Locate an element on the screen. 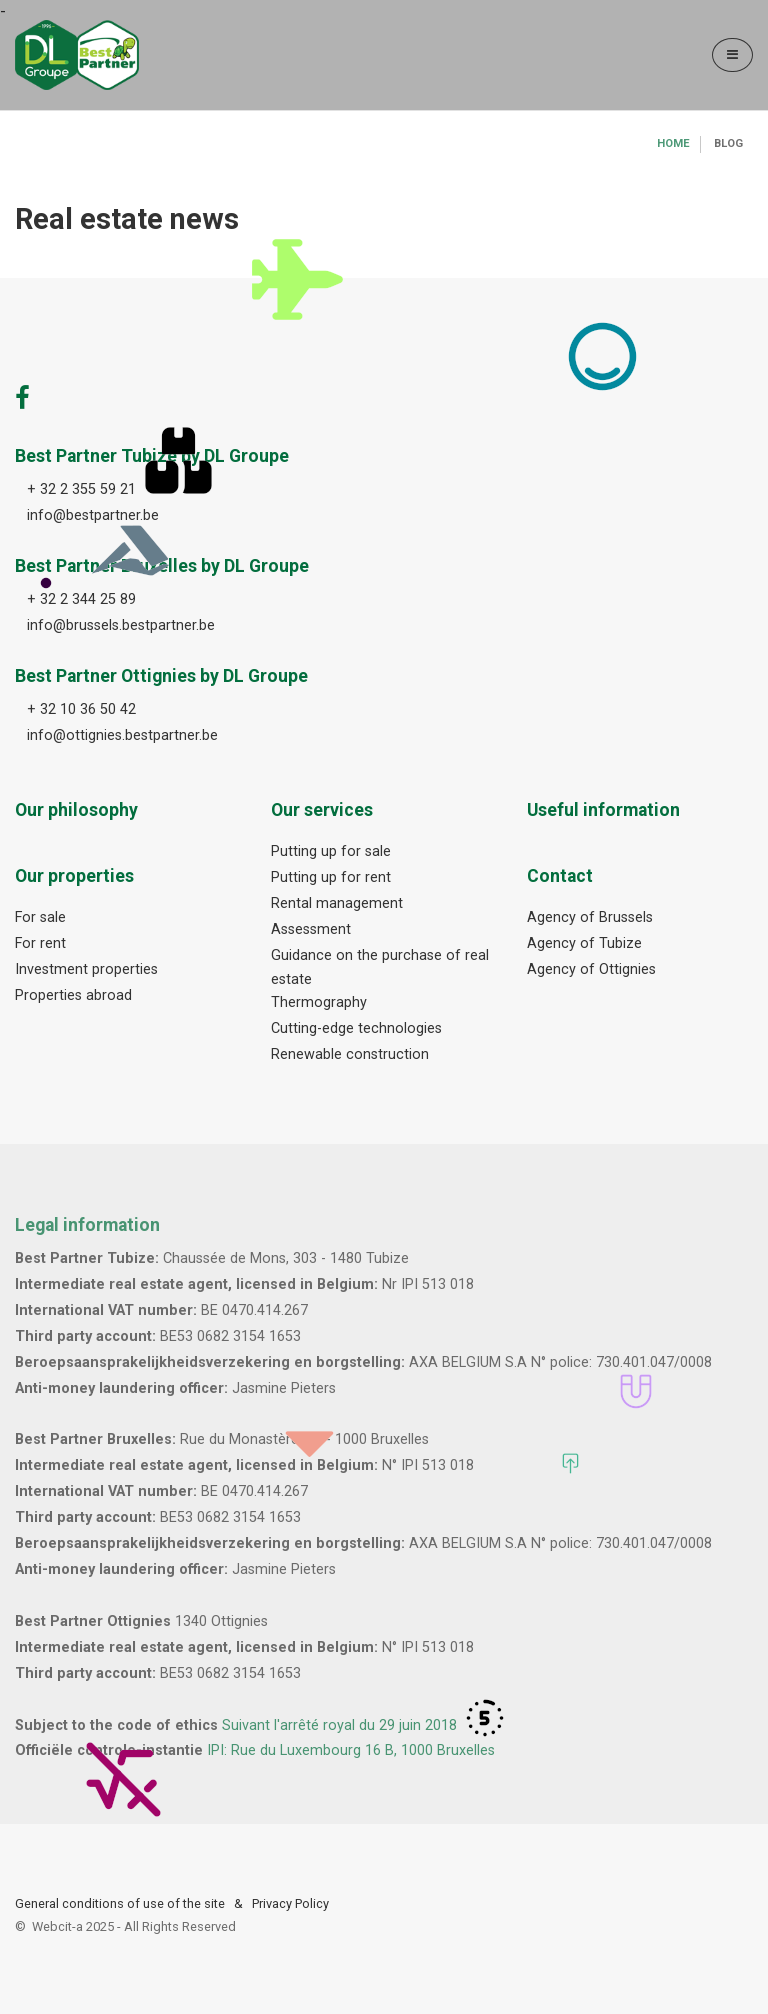  set timer or countdown for 5 minutes is located at coordinates (485, 1718).